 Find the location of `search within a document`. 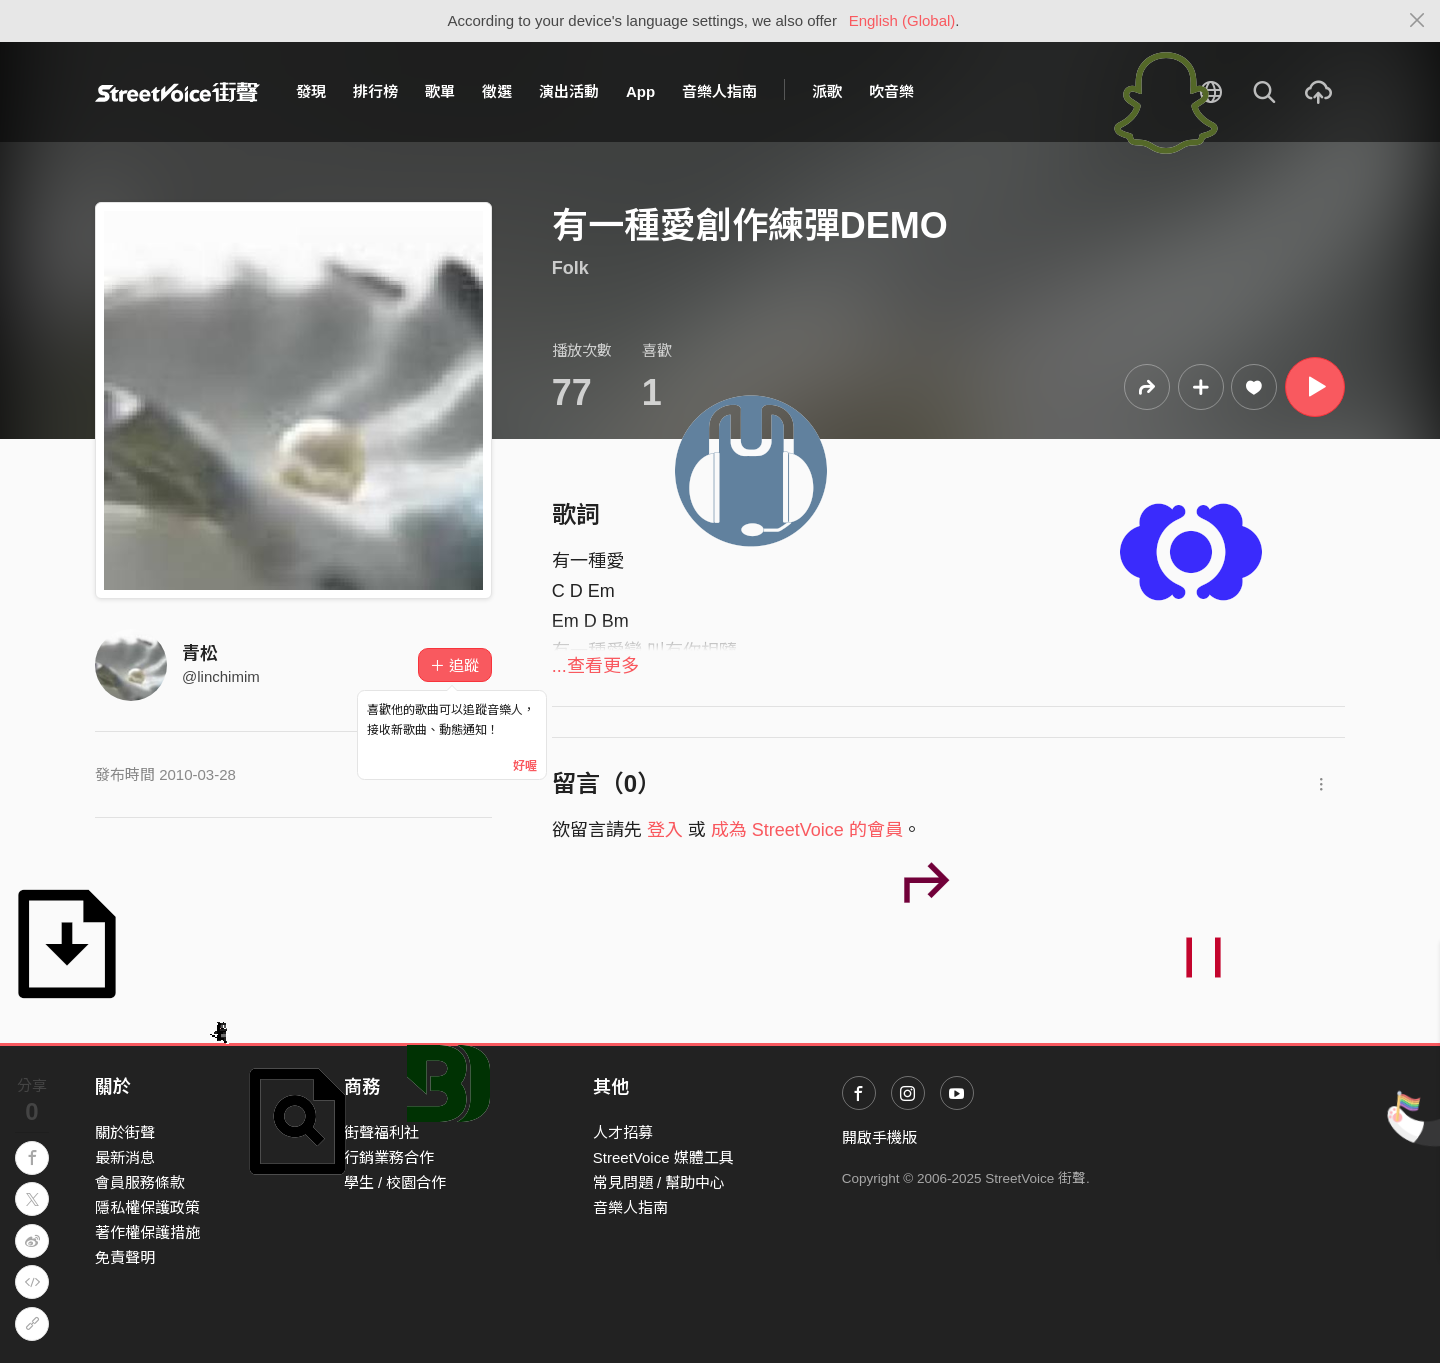

search within a document is located at coordinates (297, 1121).